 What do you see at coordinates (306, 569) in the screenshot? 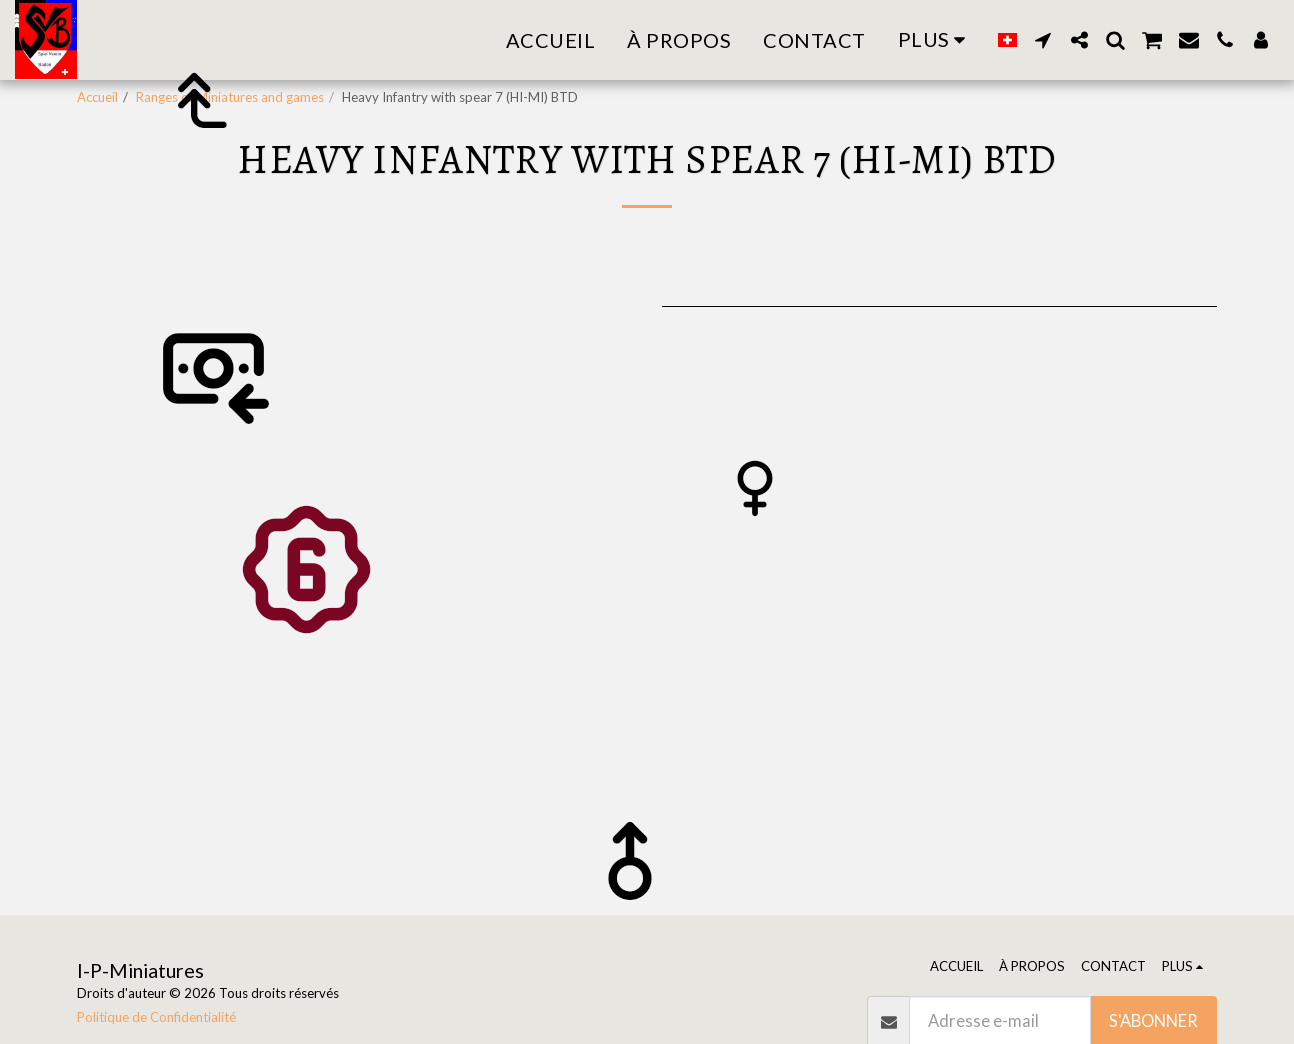
I see `indicates rank or position number 6` at bounding box center [306, 569].